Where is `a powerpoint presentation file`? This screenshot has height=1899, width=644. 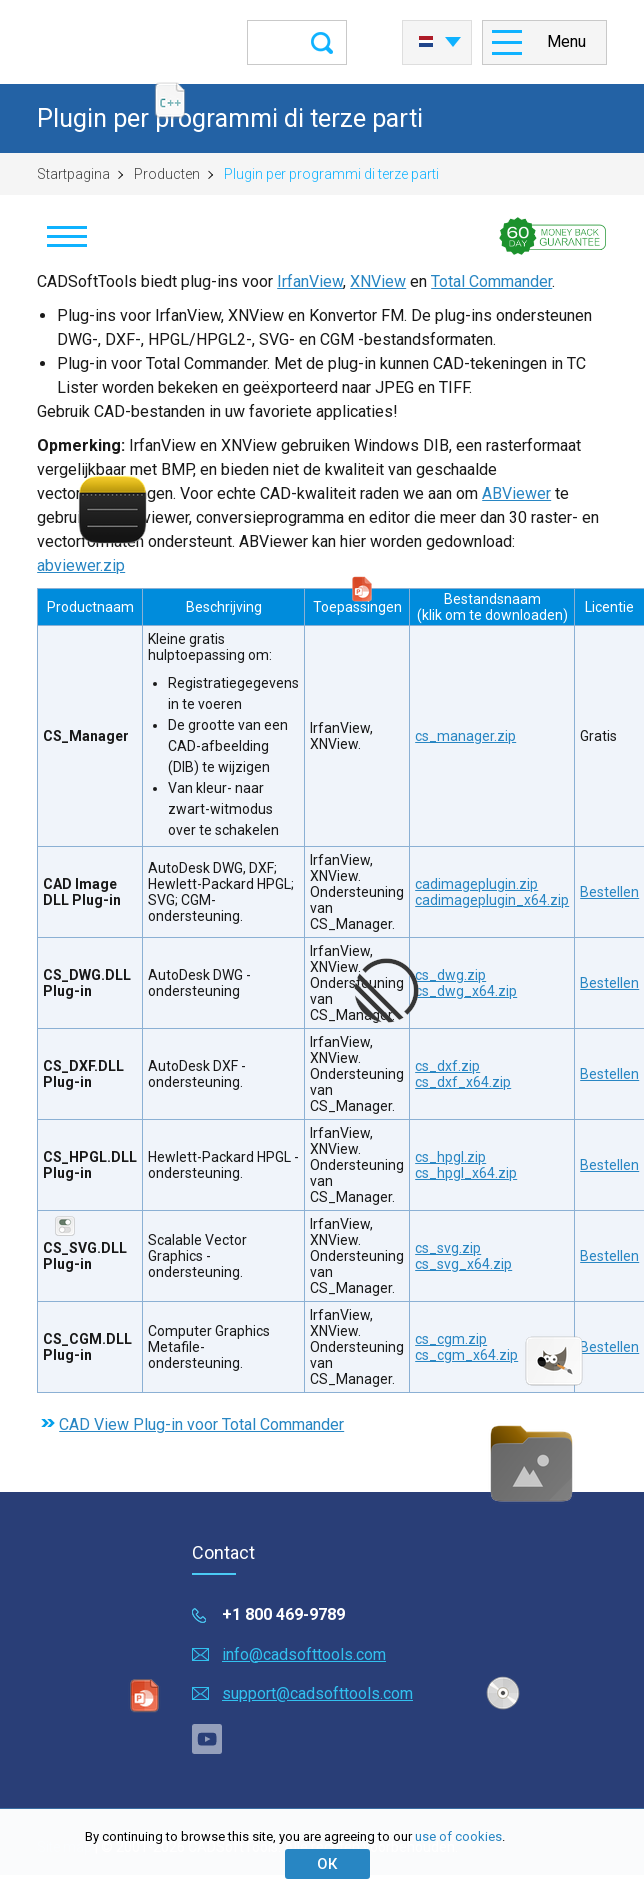 a powerpoint presentation file is located at coordinates (144, 1695).